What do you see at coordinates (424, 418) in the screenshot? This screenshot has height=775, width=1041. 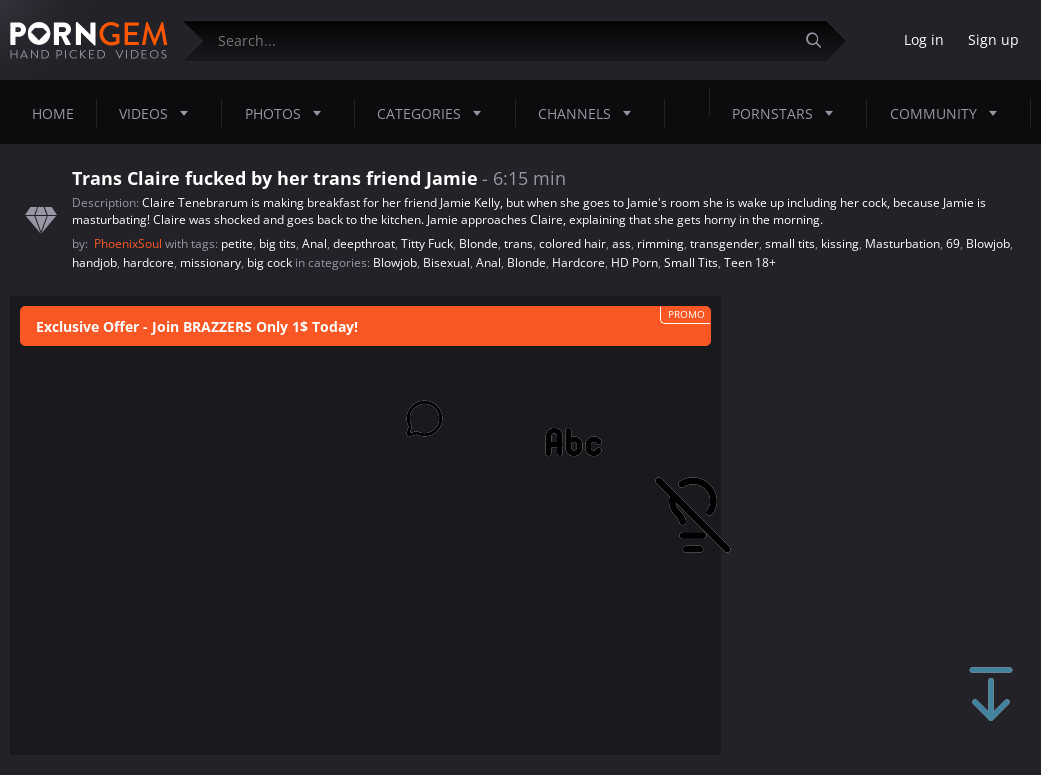 I see `open chat or messaging` at bounding box center [424, 418].